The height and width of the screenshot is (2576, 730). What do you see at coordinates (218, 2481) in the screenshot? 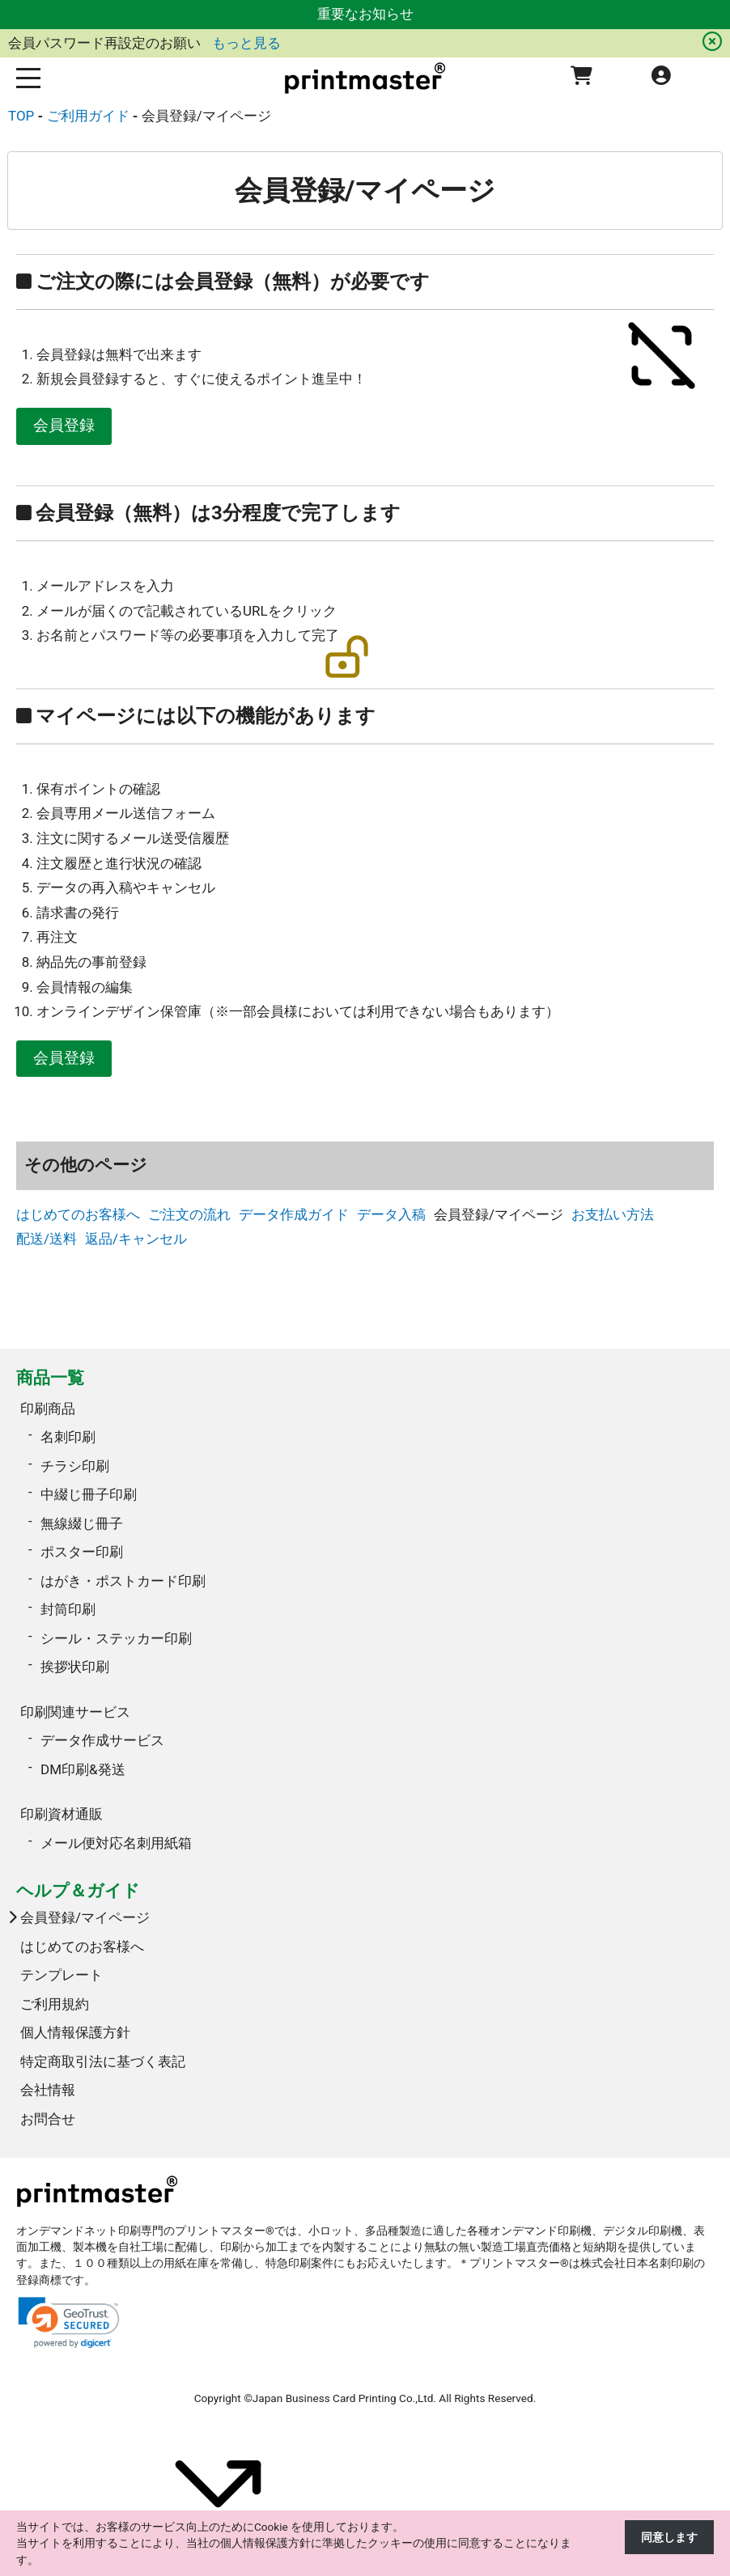
I see `reply to a message or thread` at bounding box center [218, 2481].